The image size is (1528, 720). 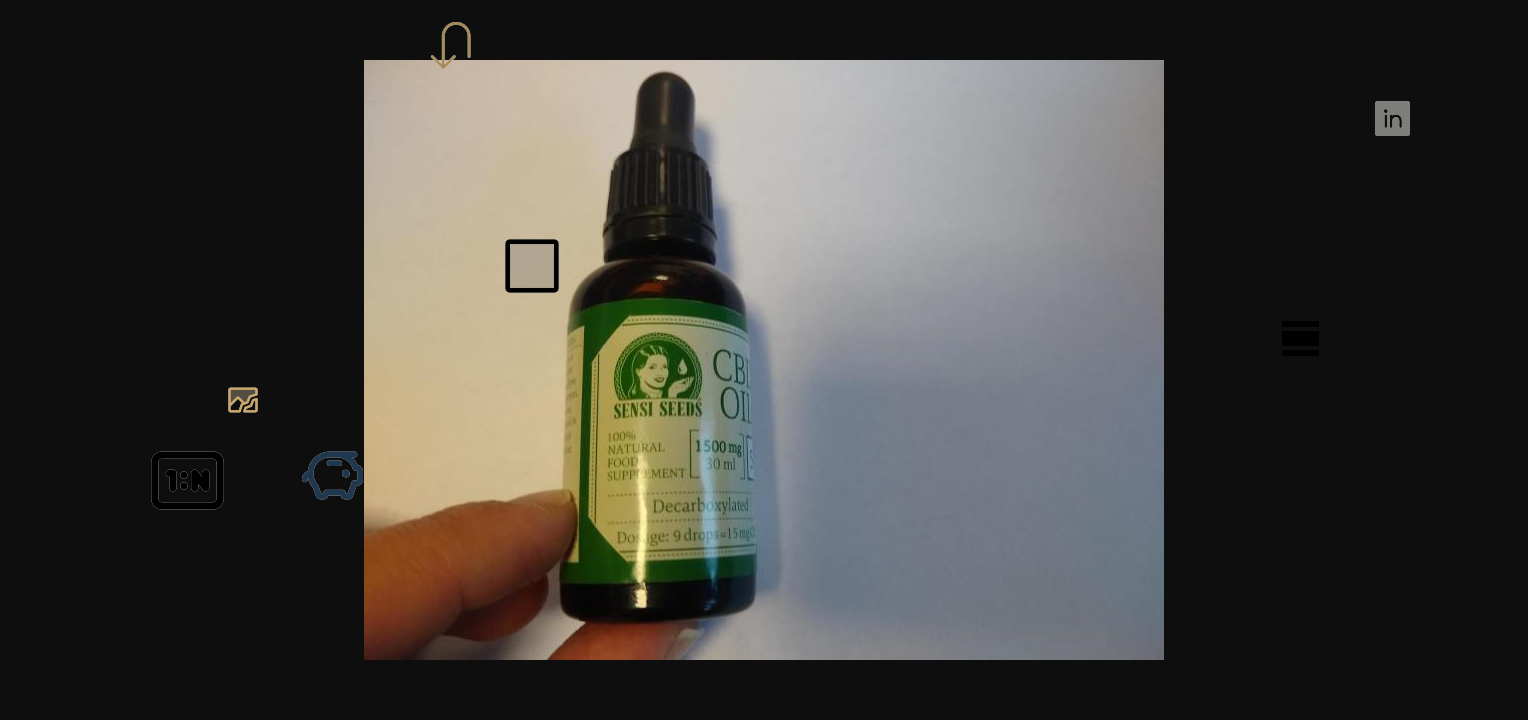 What do you see at coordinates (243, 400) in the screenshot?
I see `indicates a broken or corrupted image file` at bounding box center [243, 400].